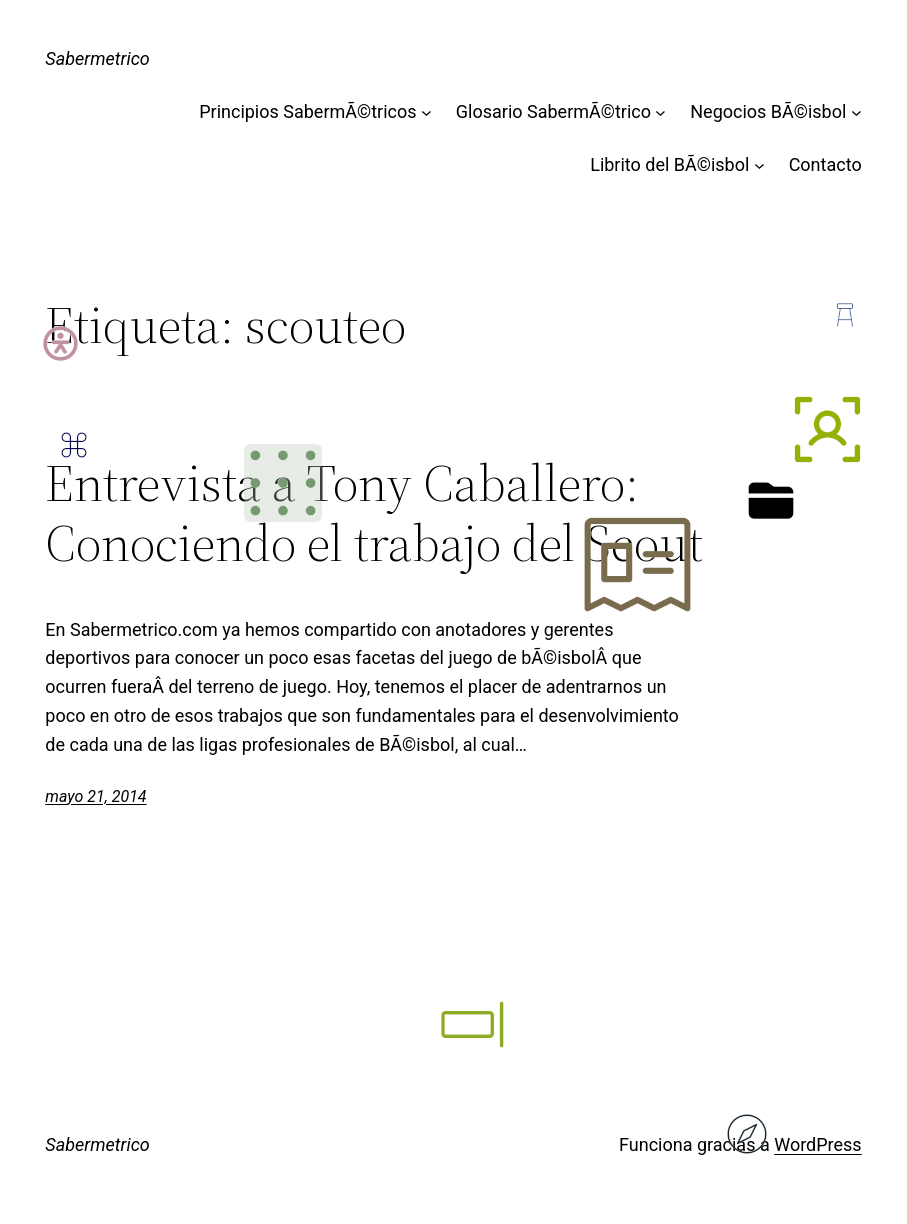 This screenshot has width=907, height=1224. What do you see at coordinates (845, 315) in the screenshot?
I see `browse furniture or seating options` at bounding box center [845, 315].